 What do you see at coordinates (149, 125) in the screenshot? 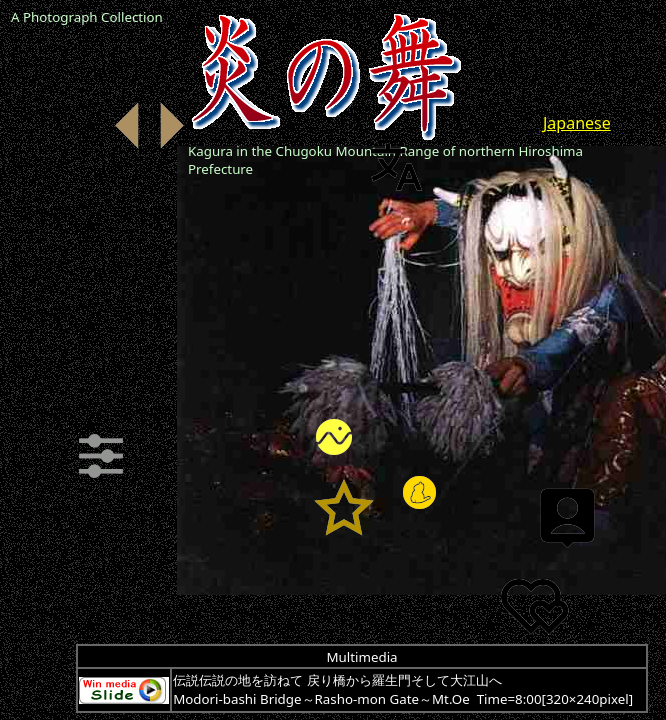
I see `expand content horizontally` at bounding box center [149, 125].